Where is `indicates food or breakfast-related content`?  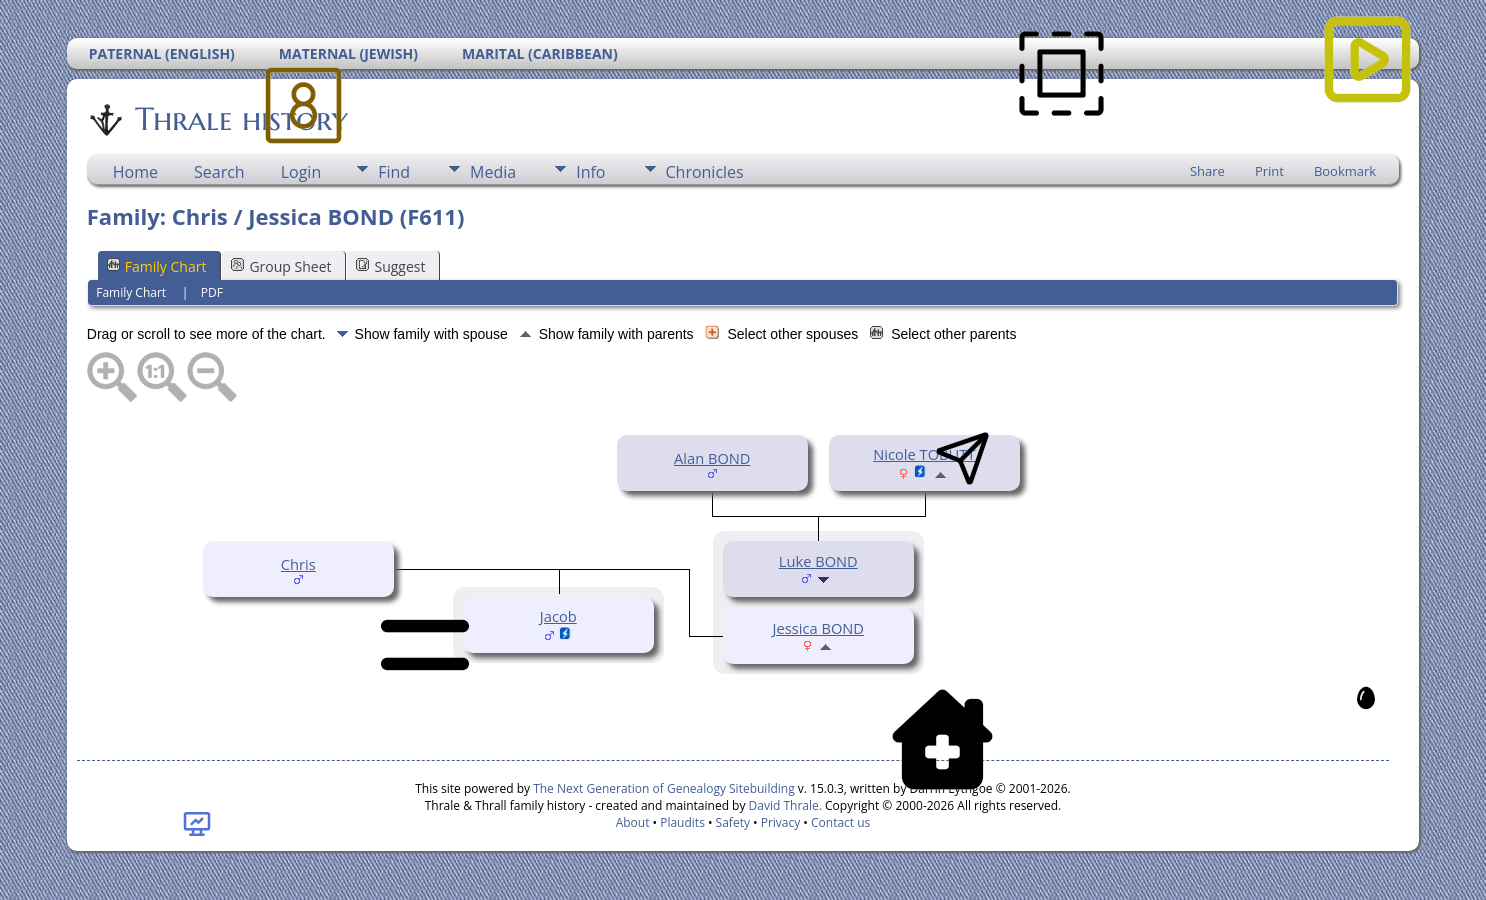 indicates food or breakfast-related content is located at coordinates (1366, 698).